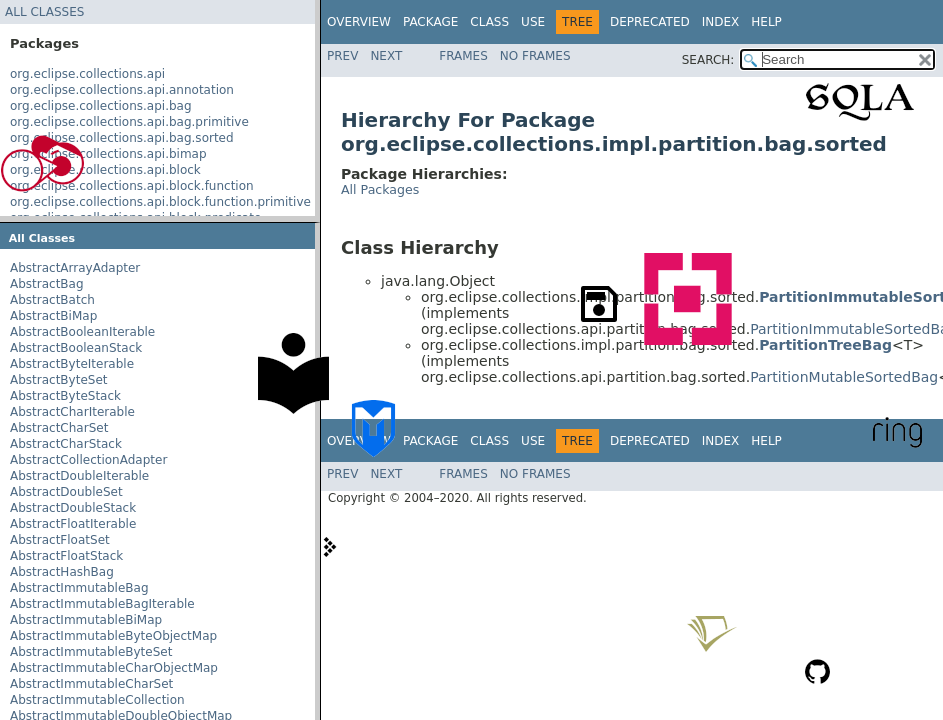  Describe the element at coordinates (860, 102) in the screenshot. I see `sqlalchemy database toolkit logo` at that location.